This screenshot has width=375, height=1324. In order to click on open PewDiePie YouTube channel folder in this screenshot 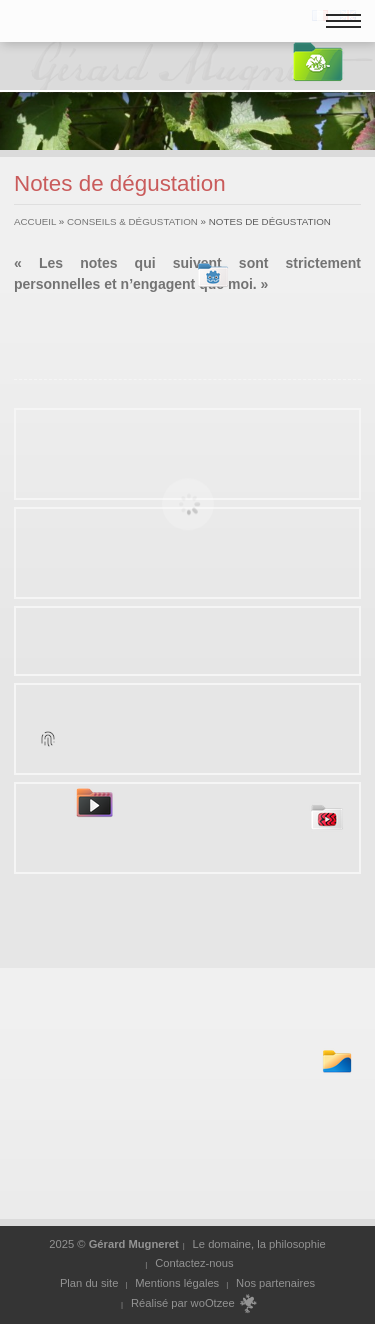, I will do `click(327, 818)`.